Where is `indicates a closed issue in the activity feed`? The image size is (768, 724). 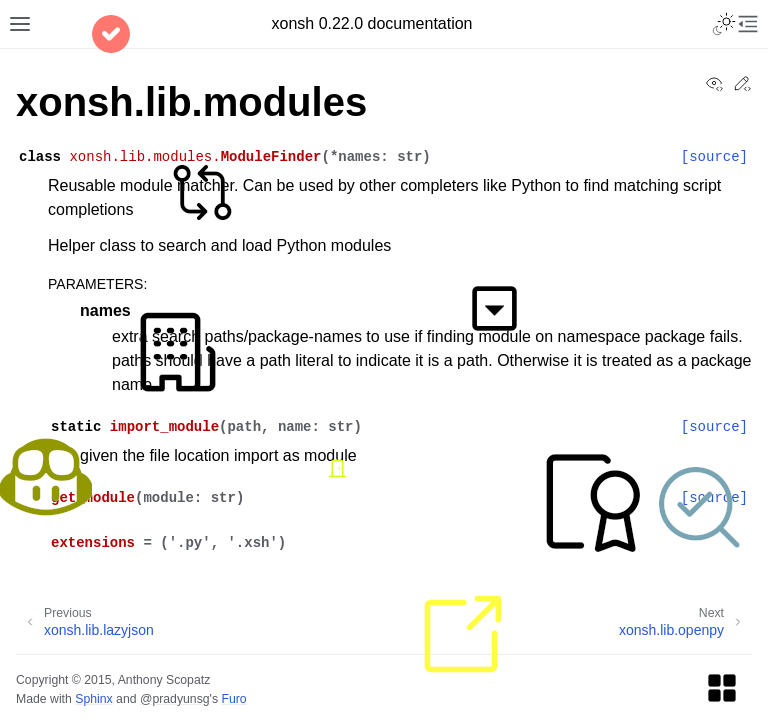
indicates a closed issue in the activity feed is located at coordinates (111, 34).